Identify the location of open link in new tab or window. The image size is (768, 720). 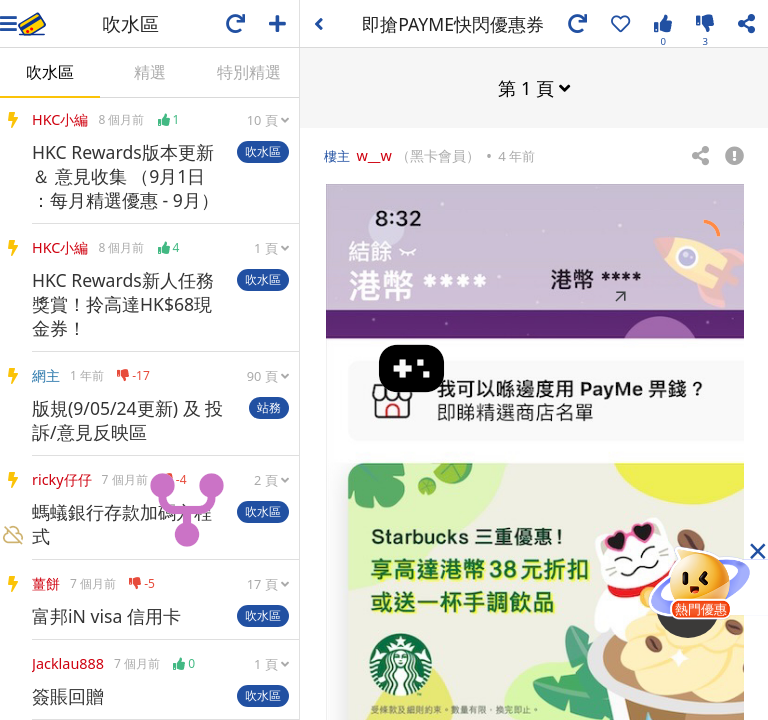
(620, 296).